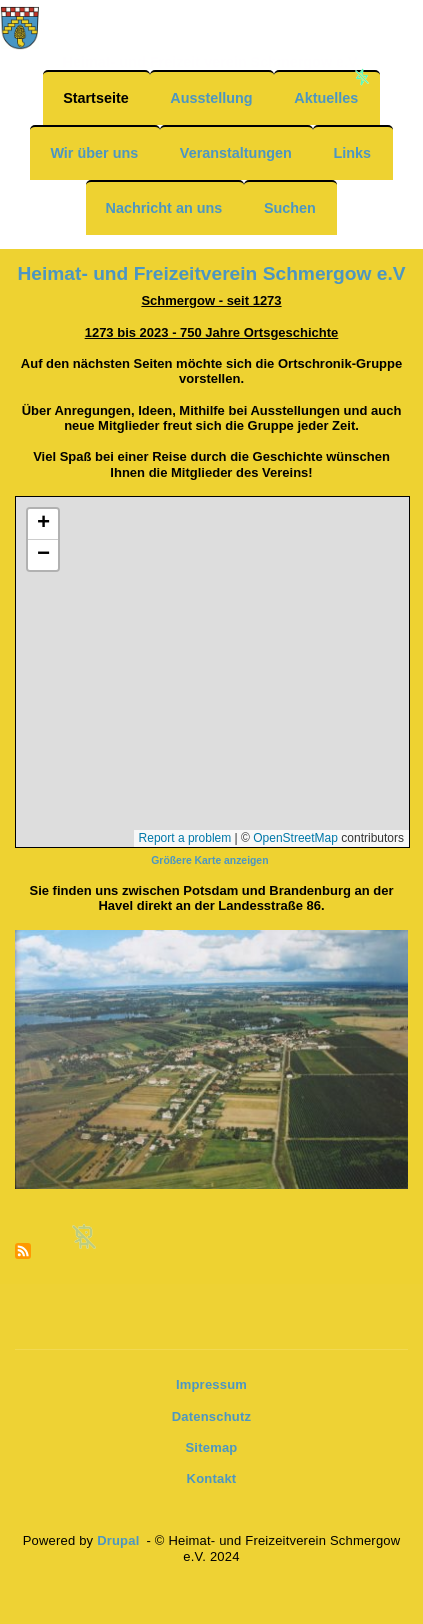 This screenshot has height=1624, width=423. I want to click on disable camera flash, so click(362, 77).